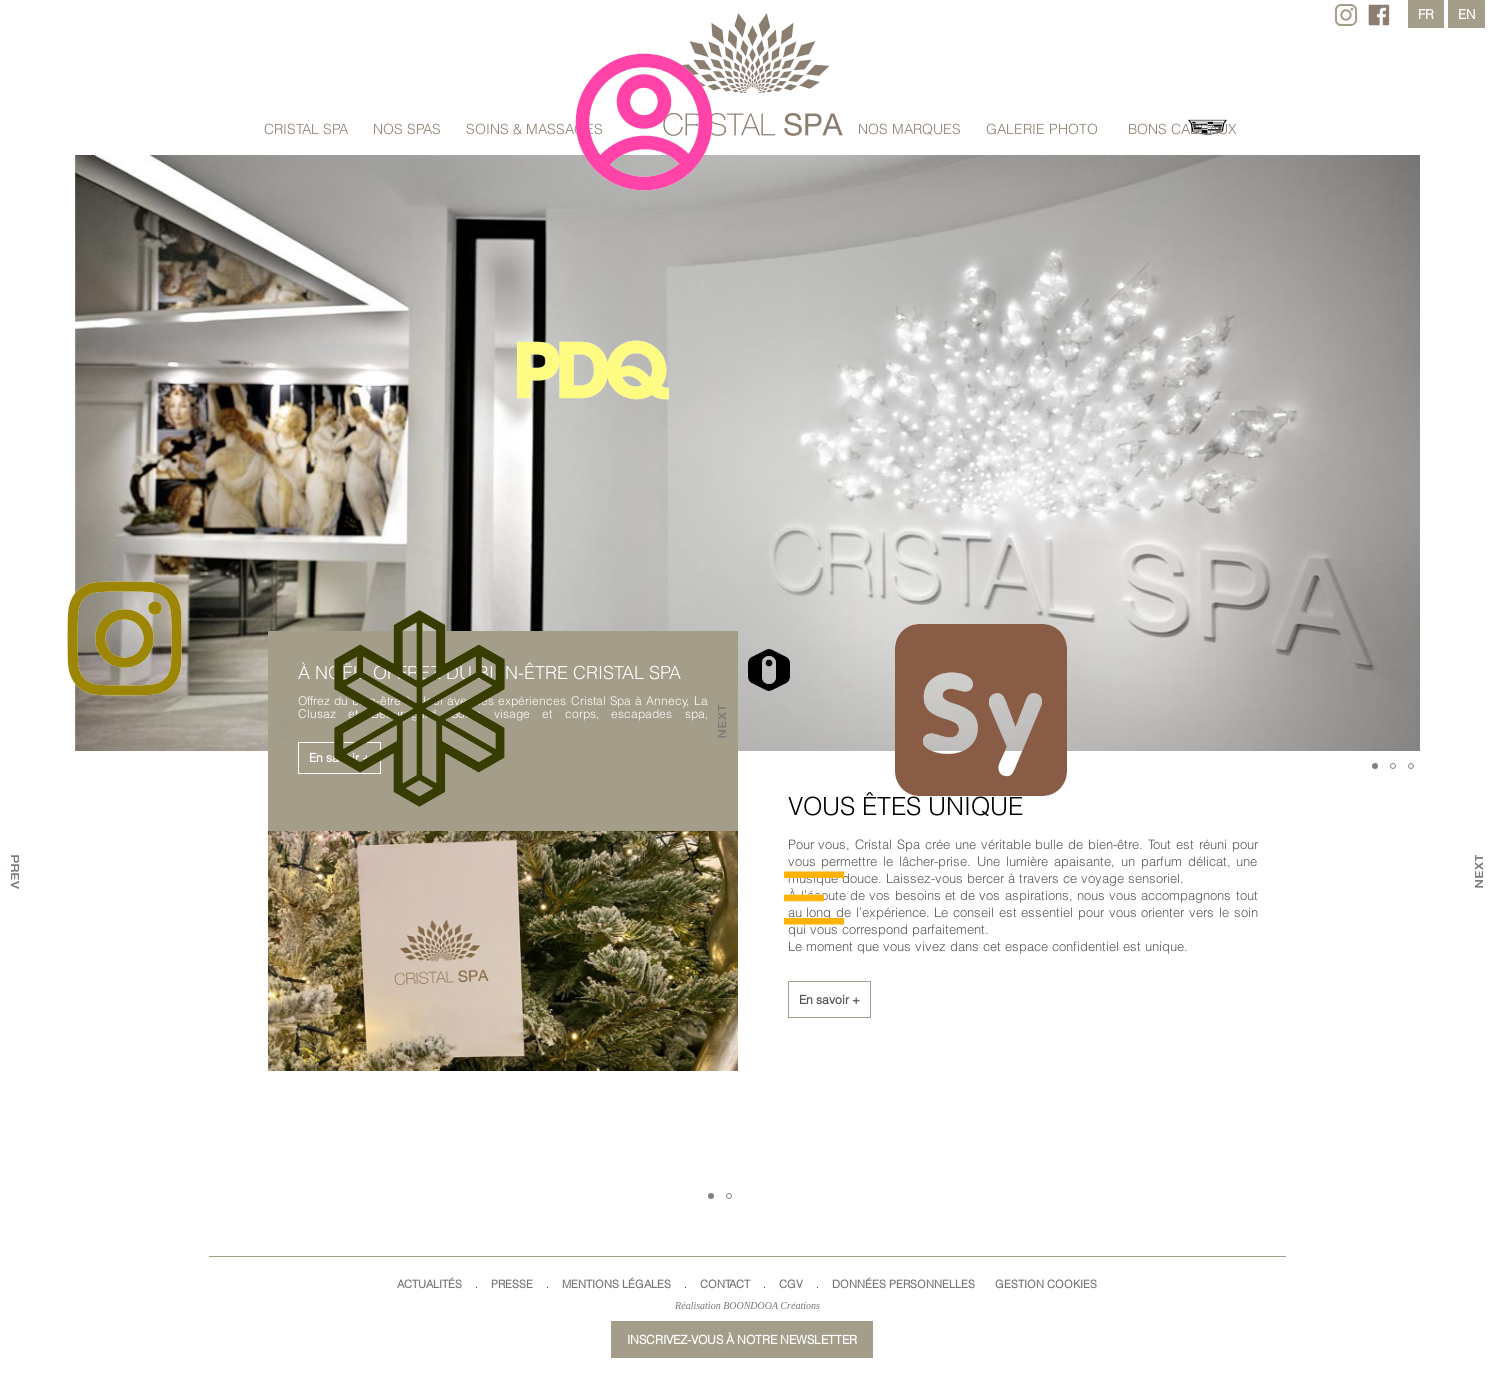 Image resolution: width=1495 pixels, height=1391 pixels. I want to click on open navigation menu, so click(814, 898).